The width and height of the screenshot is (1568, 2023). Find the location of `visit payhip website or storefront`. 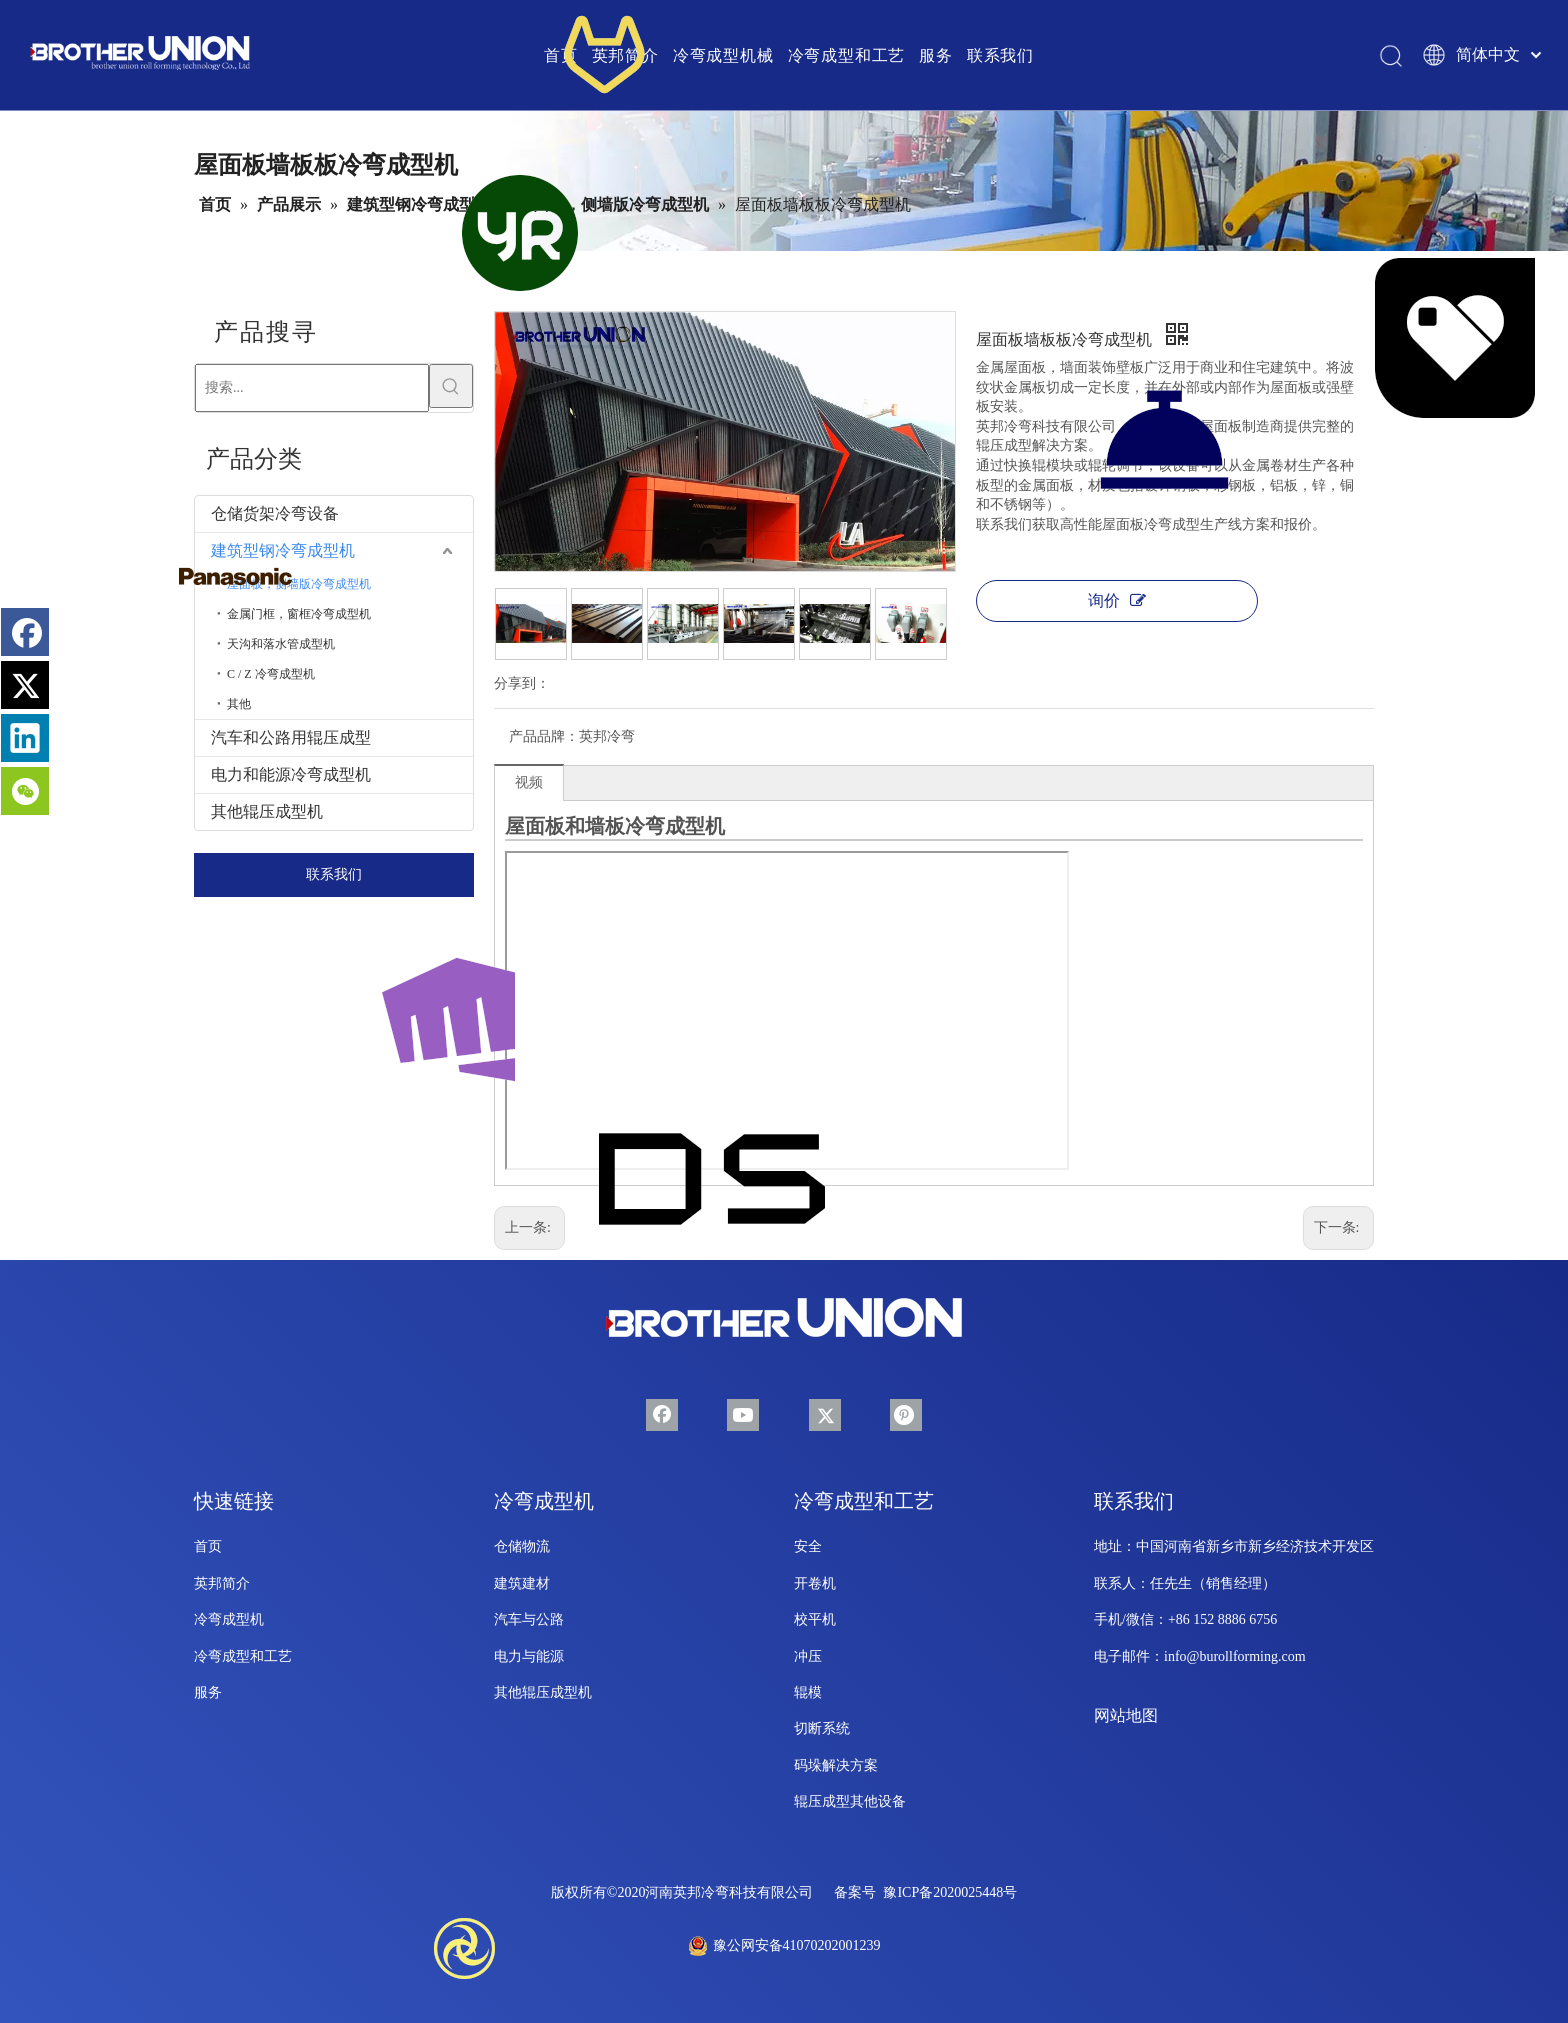

visit payhip website or storefront is located at coordinates (1455, 338).